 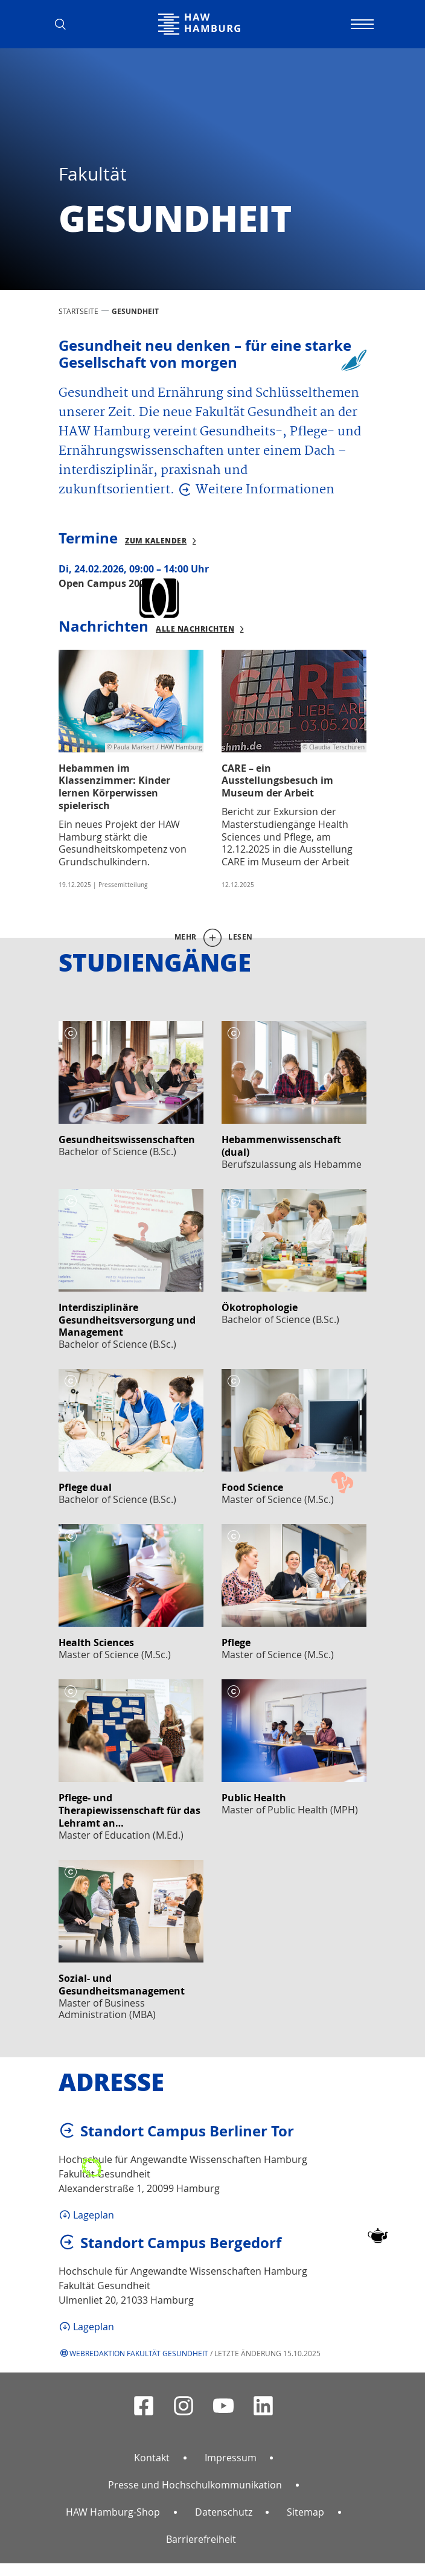 I want to click on indicates restricted or prohibited area, so click(x=92, y=2168).